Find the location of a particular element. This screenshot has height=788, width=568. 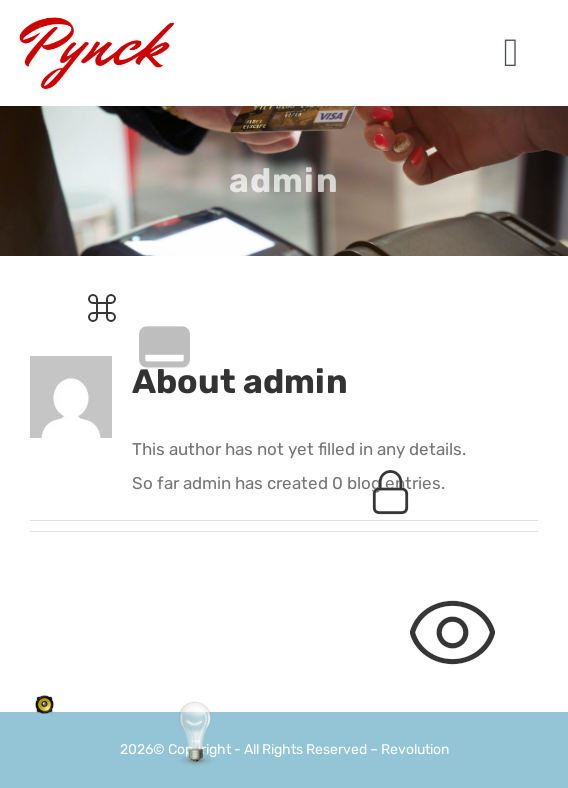

access visibility or display settings is located at coordinates (452, 632).